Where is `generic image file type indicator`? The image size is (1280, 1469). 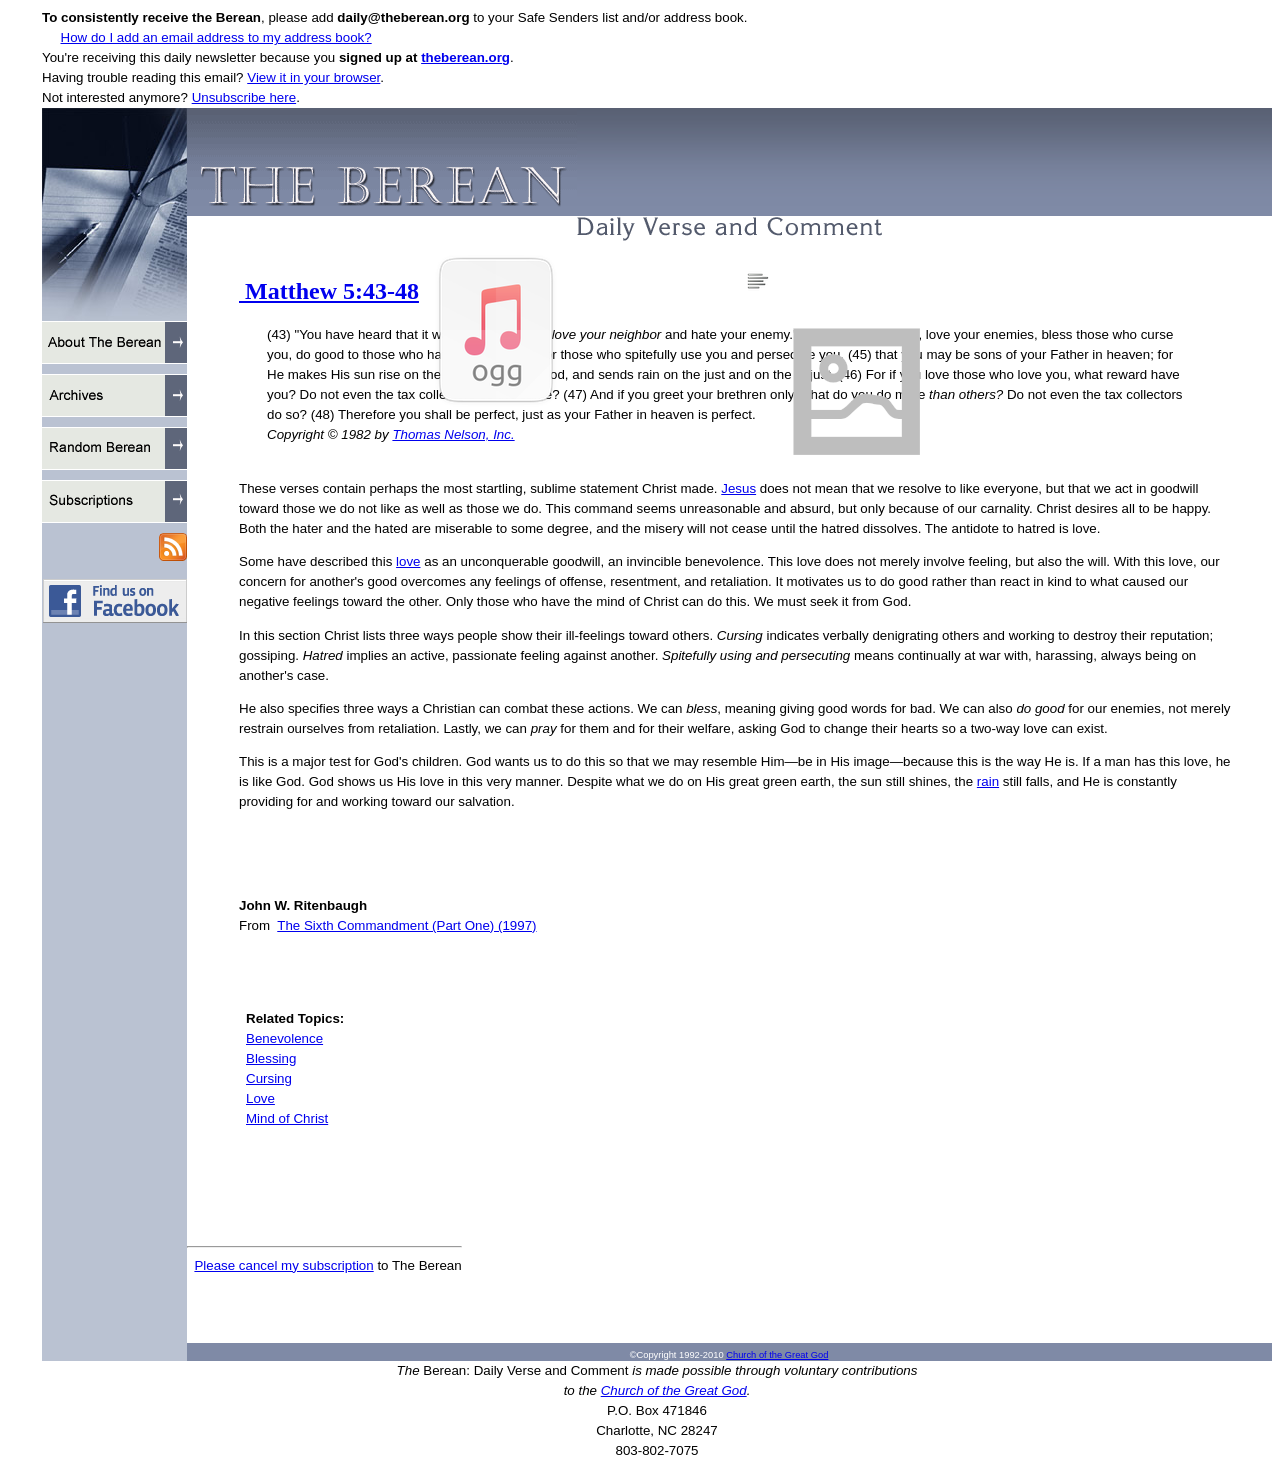 generic image file type indicator is located at coordinates (856, 391).